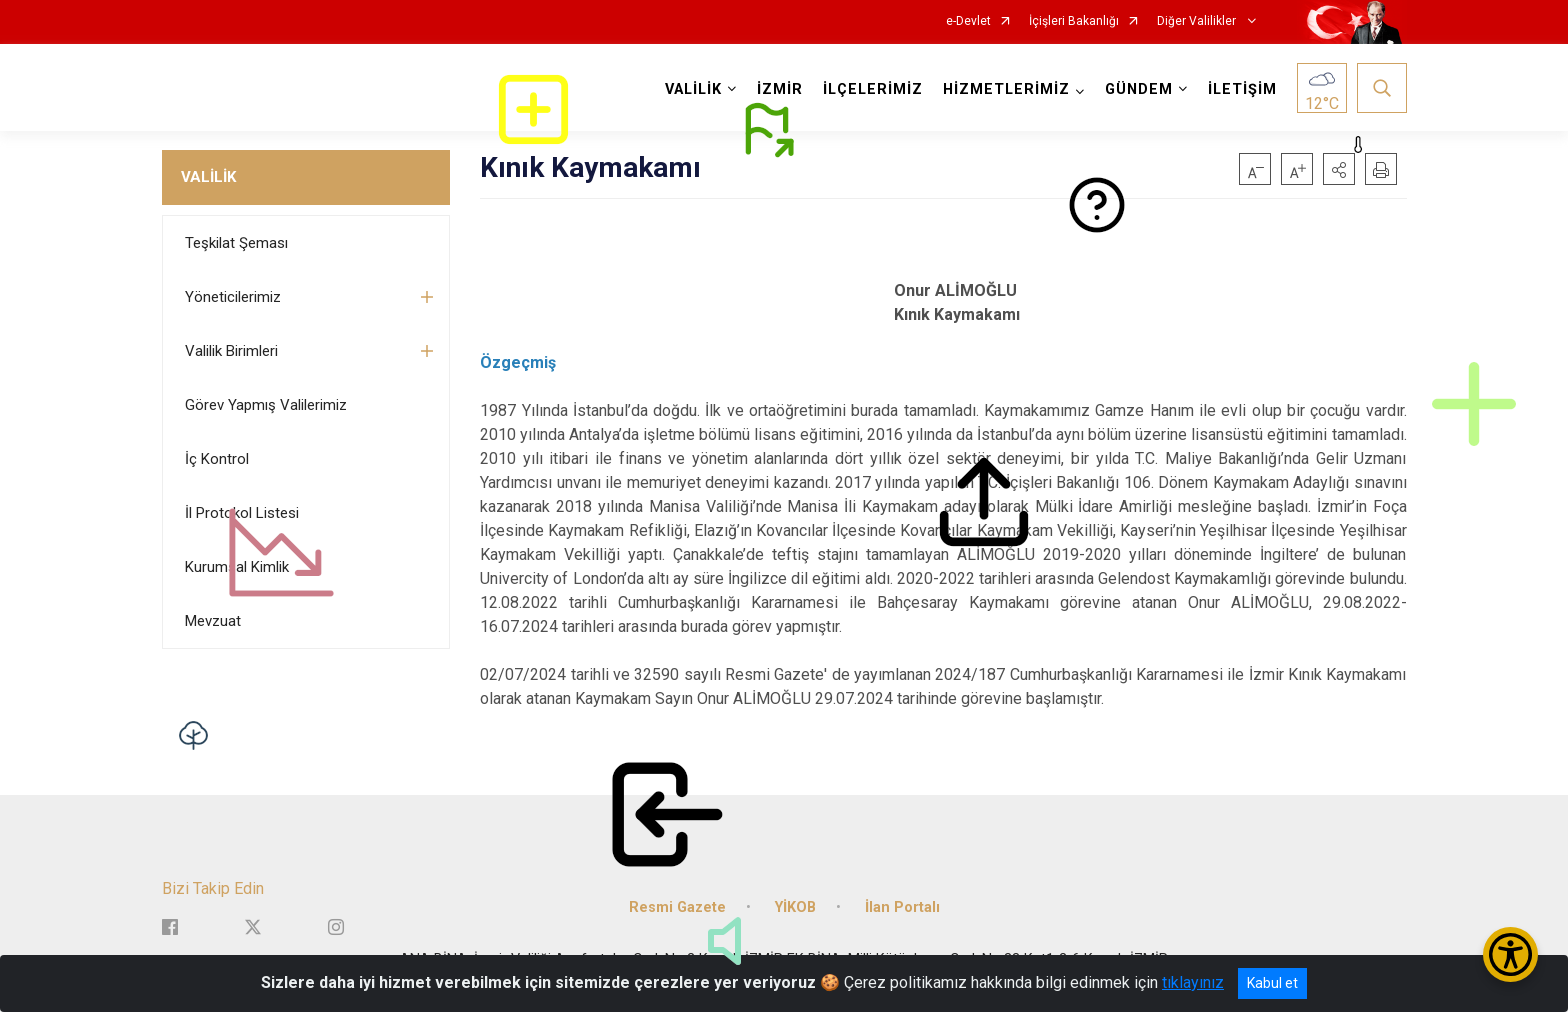 This screenshot has height=1012, width=1568. Describe the element at coordinates (193, 735) in the screenshot. I see `view parks or nature areas nearby` at that location.